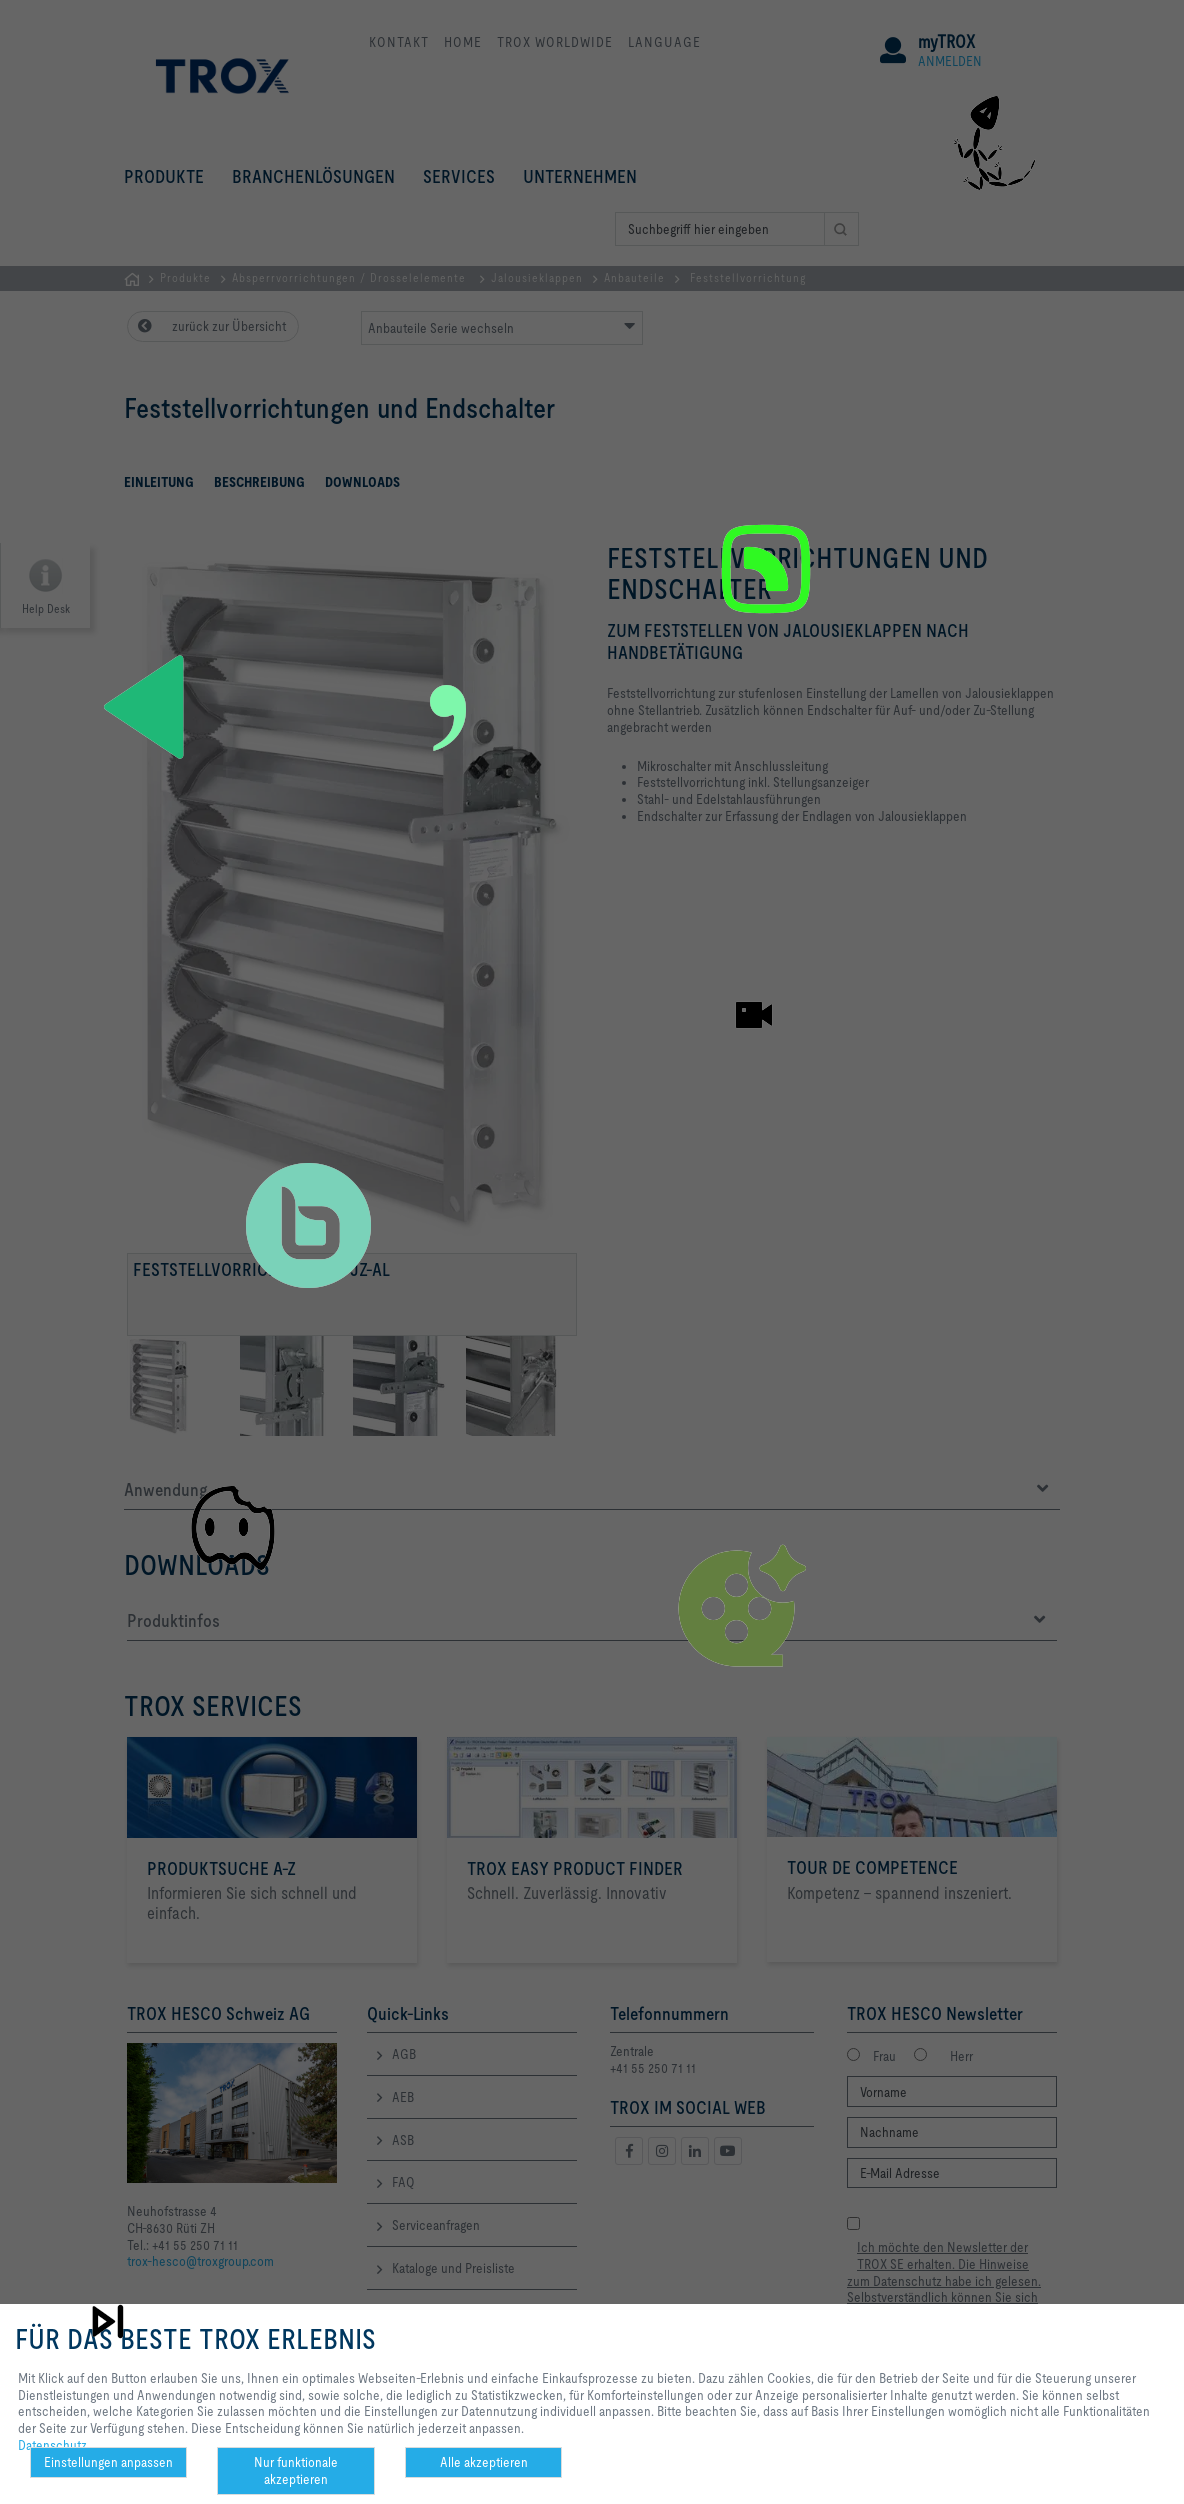  What do you see at coordinates (106, 2321) in the screenshot?
I see `skip to the next track` at bounding box center [106, 2321].